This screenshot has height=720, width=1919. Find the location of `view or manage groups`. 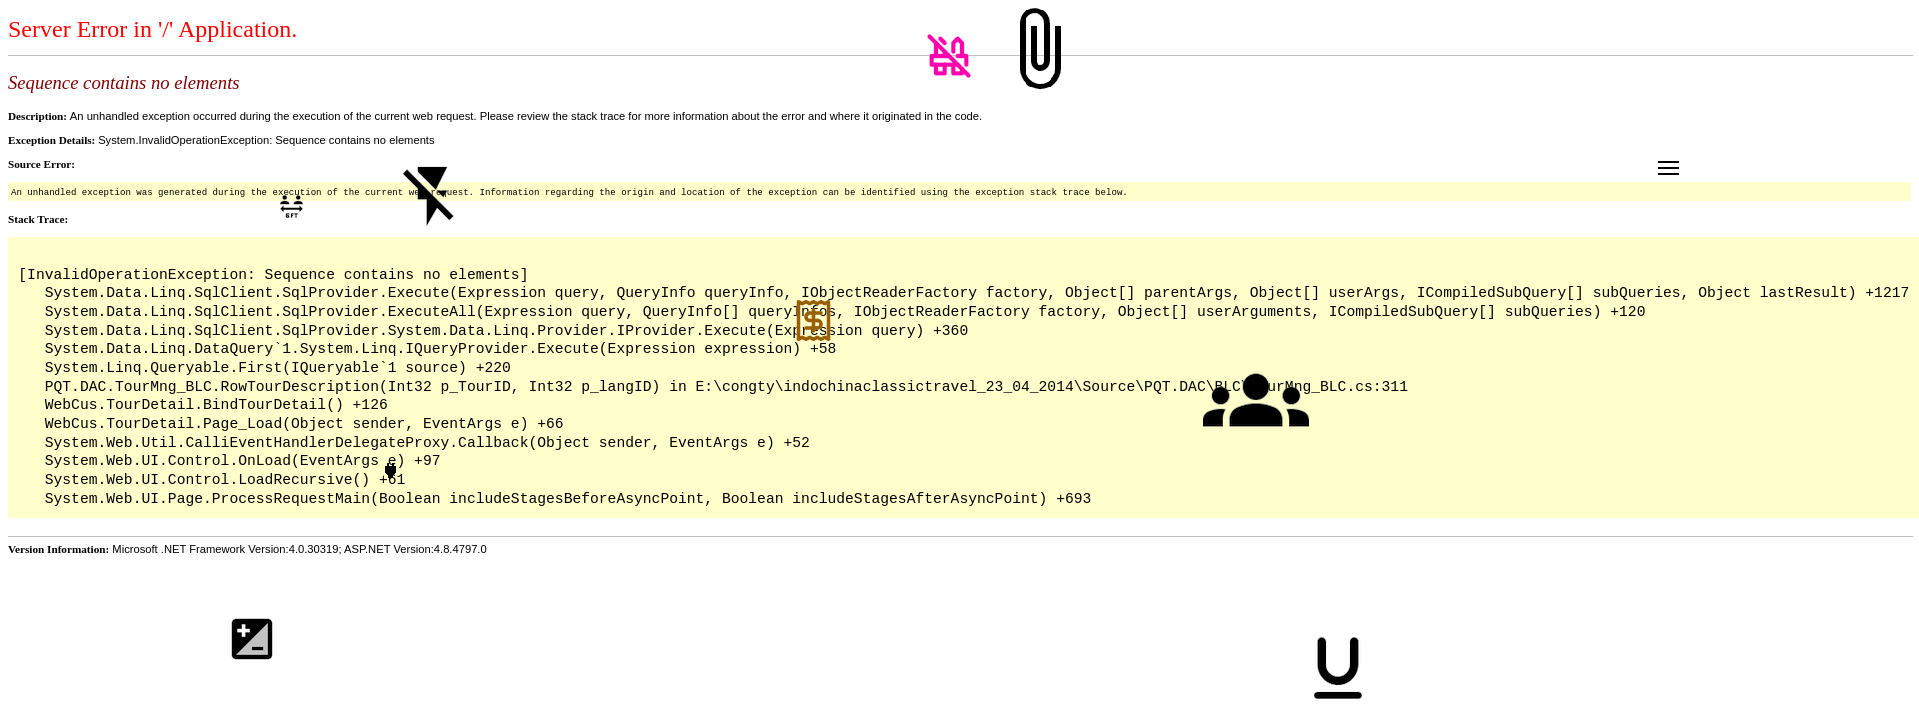

view or manage groups is located at coordinates (1256, 400).